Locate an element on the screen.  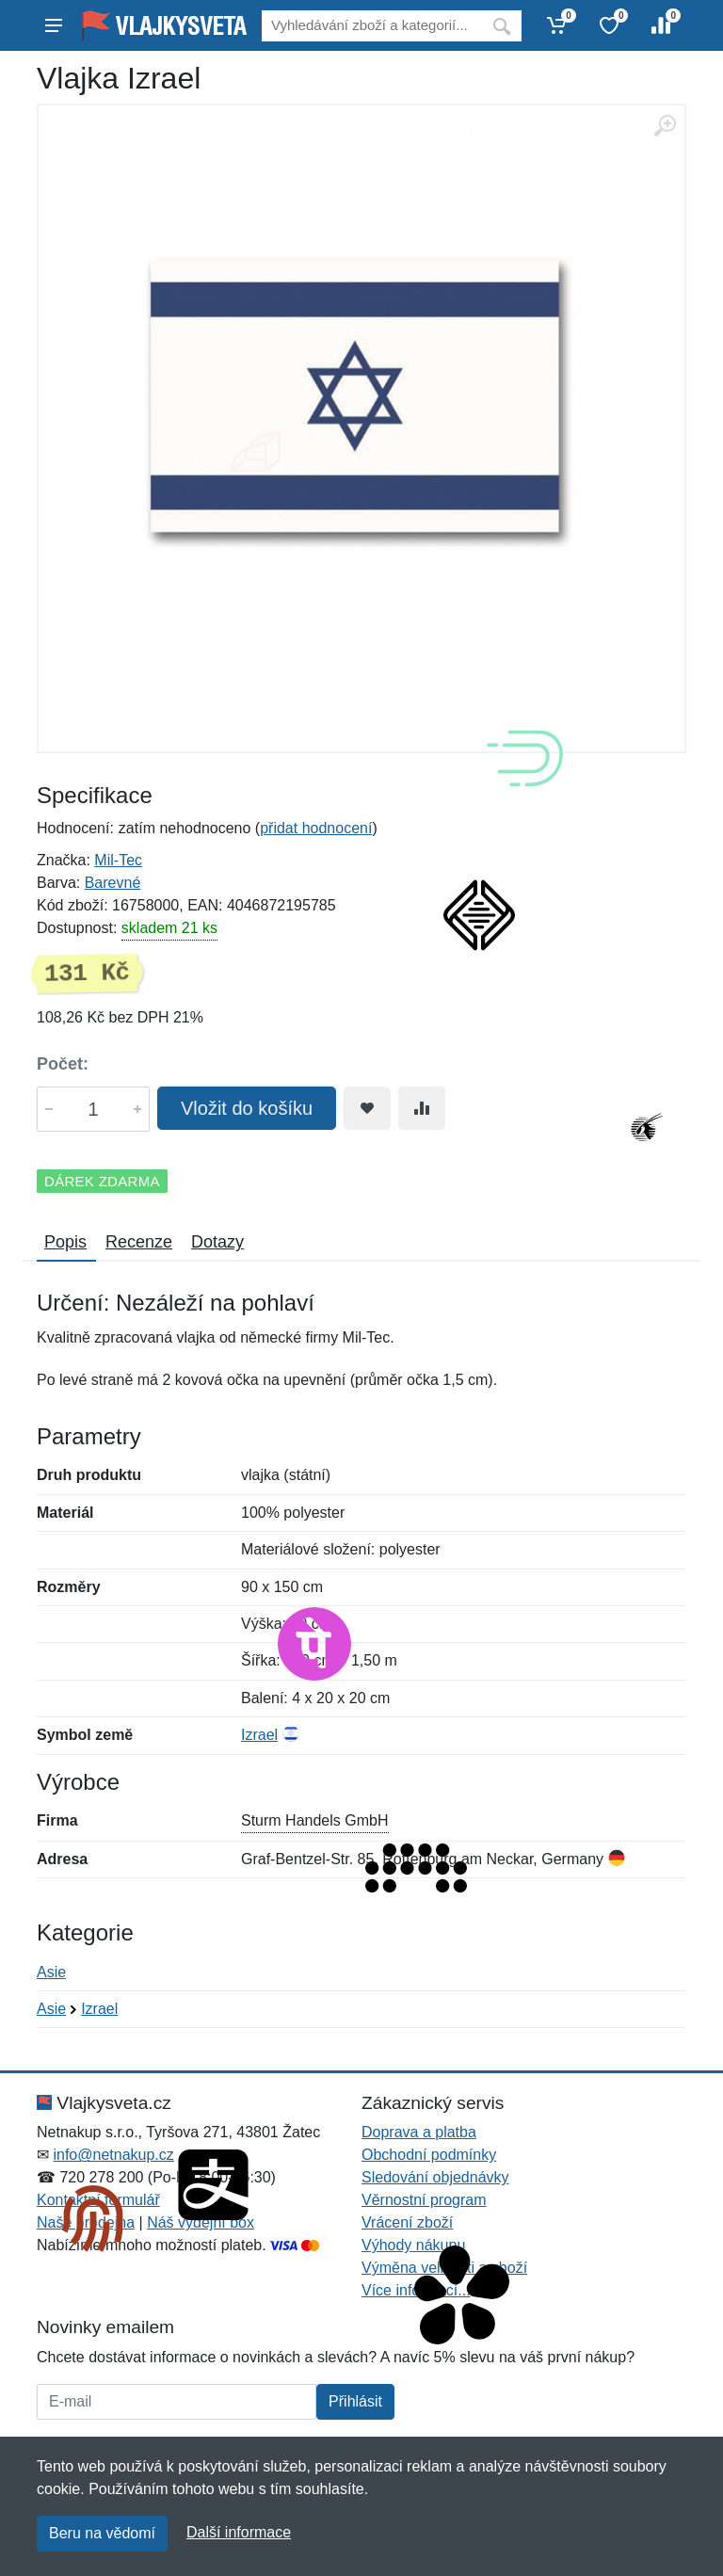
rollbar error monitoring service logo is located at coordinates (255, 451).